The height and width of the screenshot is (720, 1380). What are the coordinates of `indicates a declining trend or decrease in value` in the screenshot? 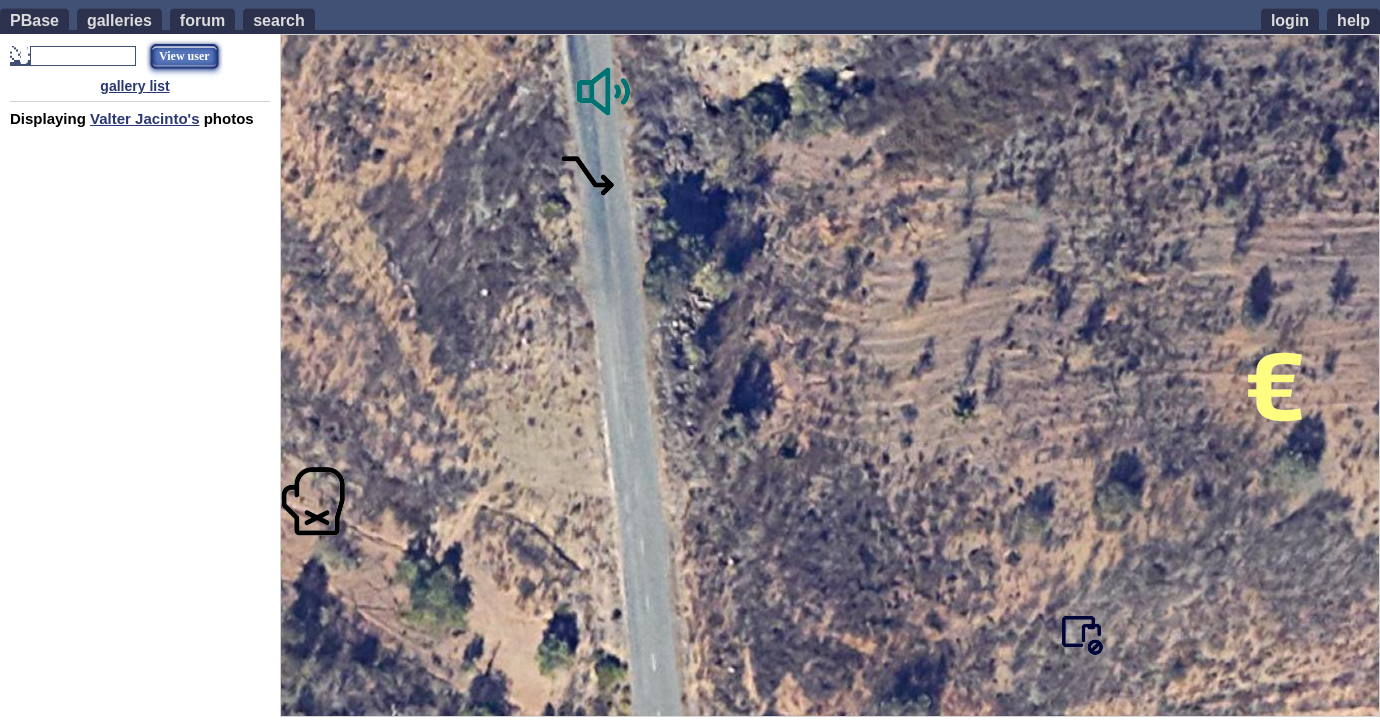 It's located at (587, 174).